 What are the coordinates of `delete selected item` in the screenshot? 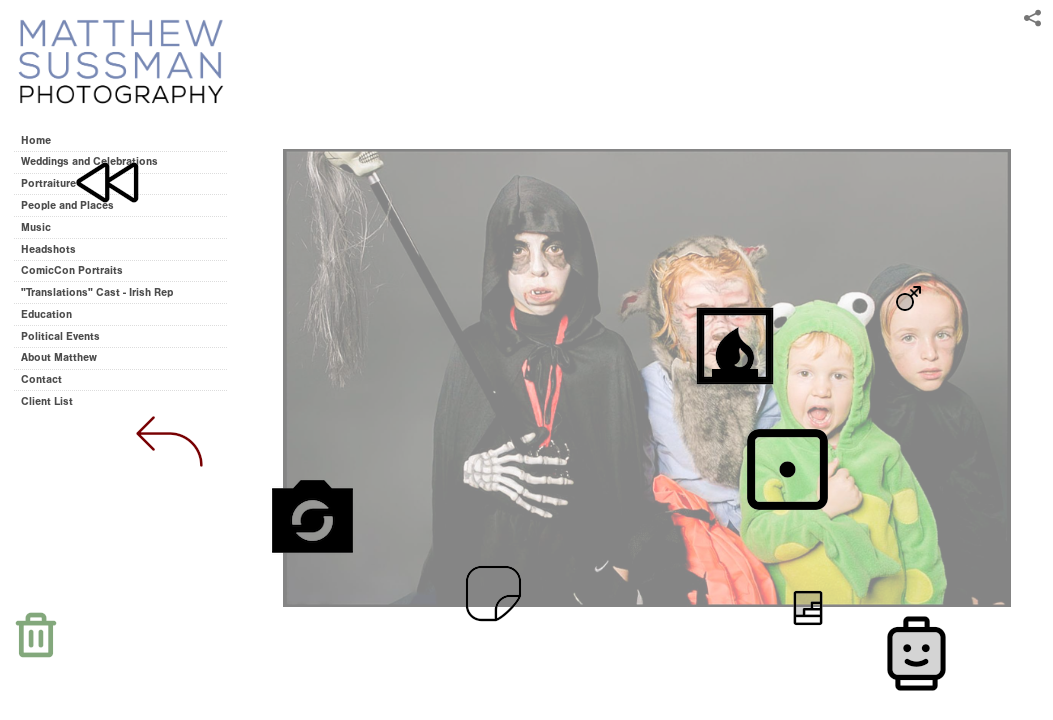 It's located at (36, 637).